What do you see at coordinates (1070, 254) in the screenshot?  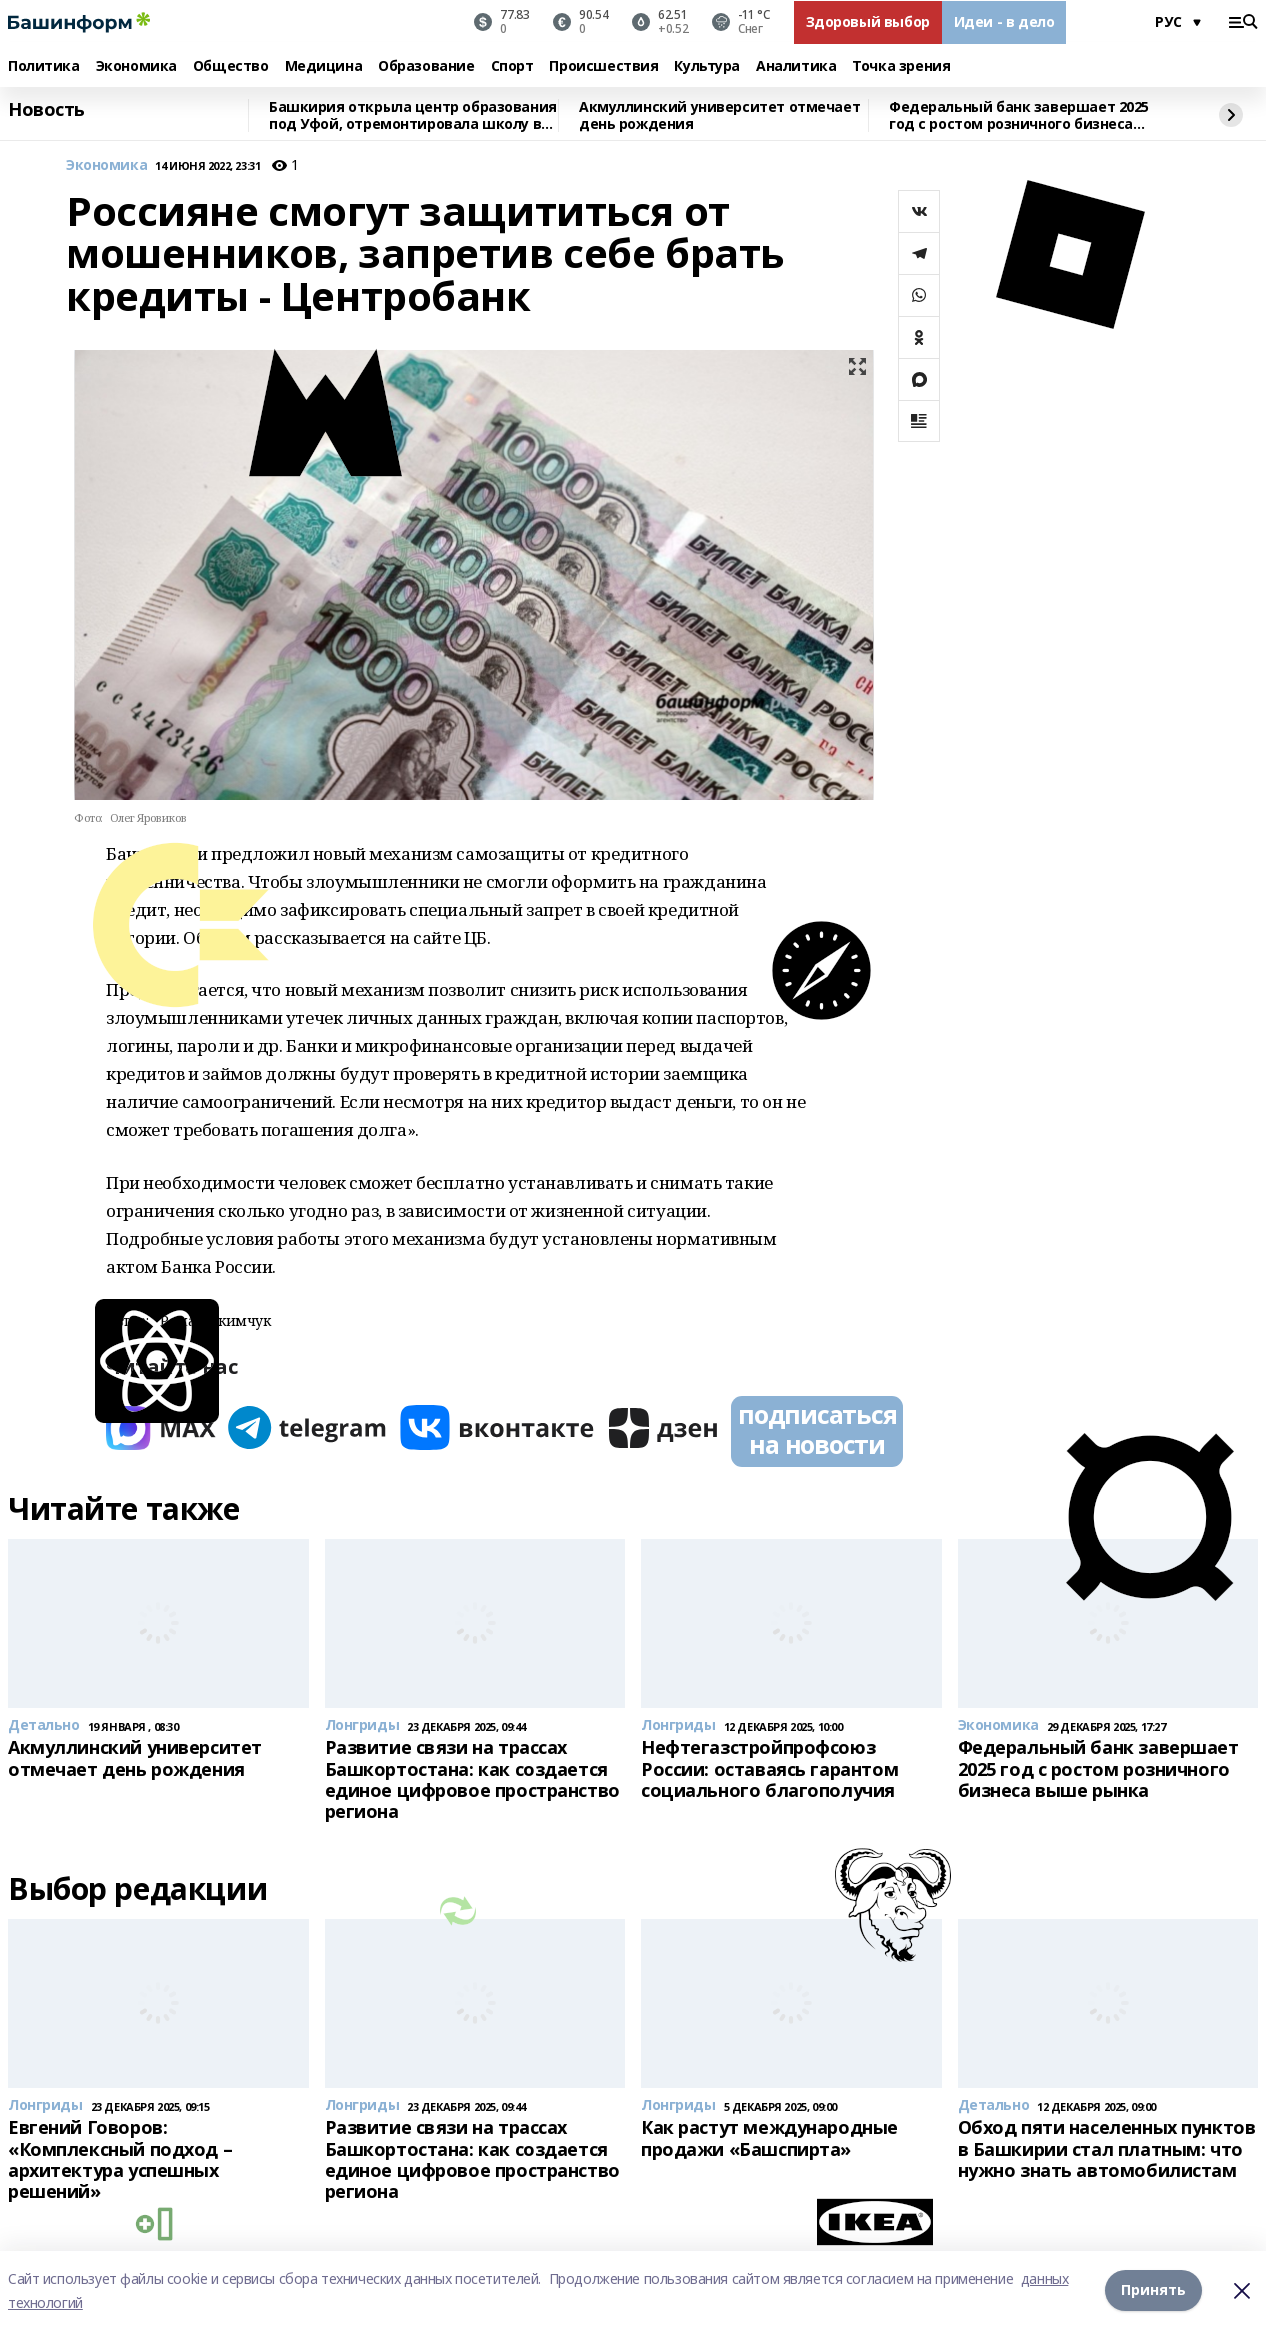 I see `open the Roblox app` at bounding box center [1070, 254].